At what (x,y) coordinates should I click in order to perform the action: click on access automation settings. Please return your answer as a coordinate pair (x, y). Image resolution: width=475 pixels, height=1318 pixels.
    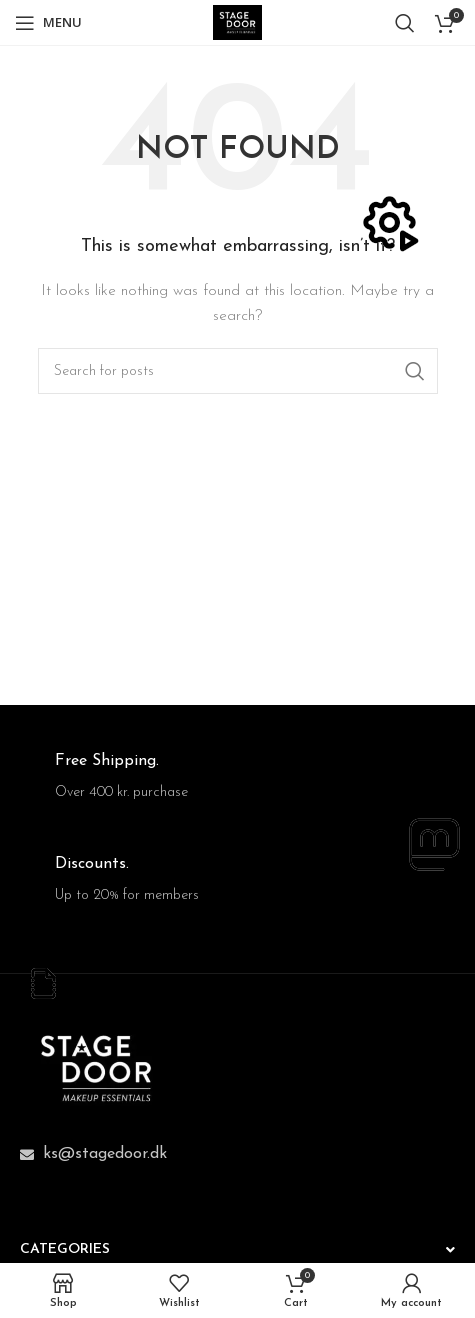
    Looking at the image, I should click on (389, 222).